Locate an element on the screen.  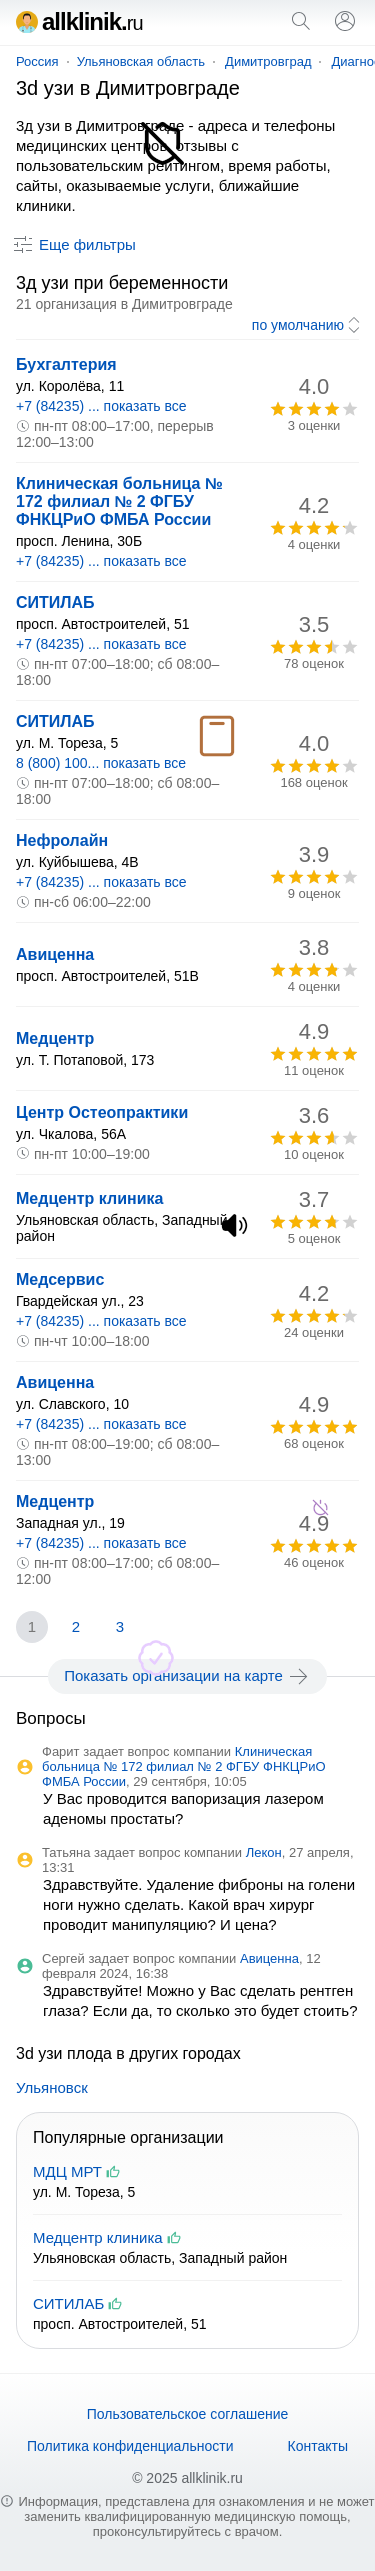
tablet device with top speaker is located at coordinates (217, 736).